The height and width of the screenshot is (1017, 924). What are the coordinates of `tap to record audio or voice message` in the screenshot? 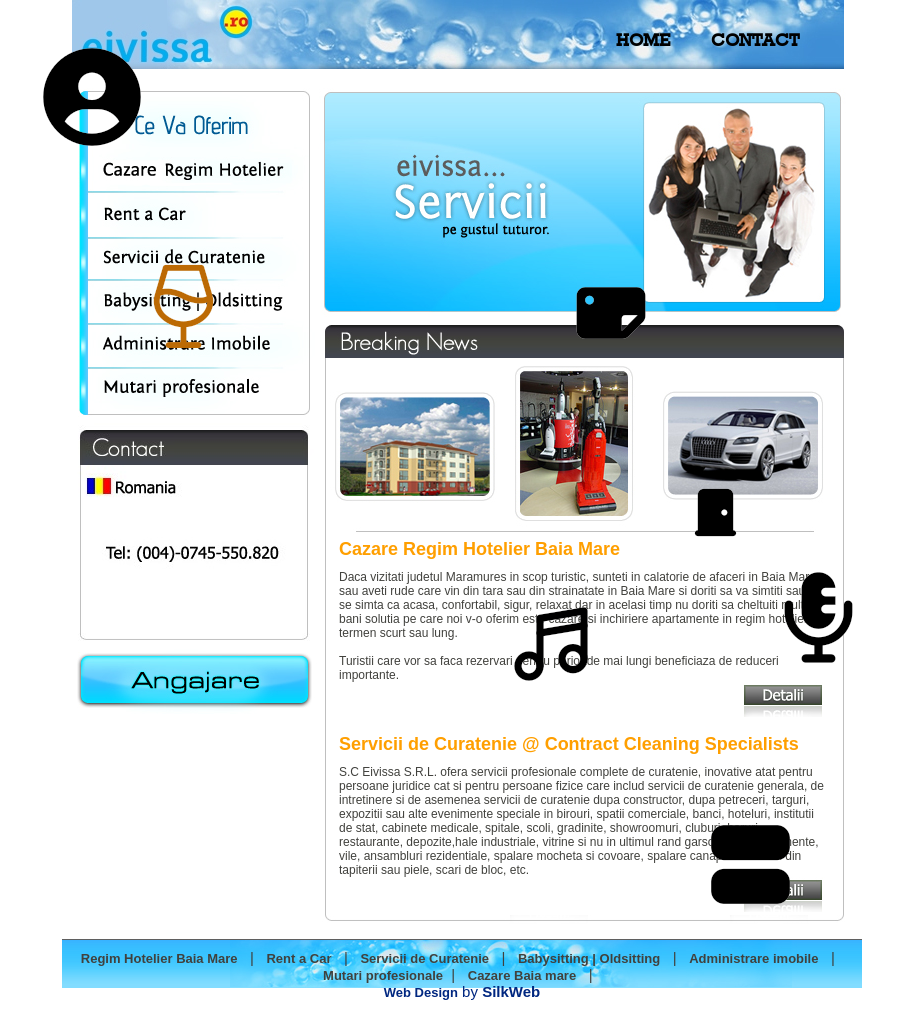 It's located at (818, 617).